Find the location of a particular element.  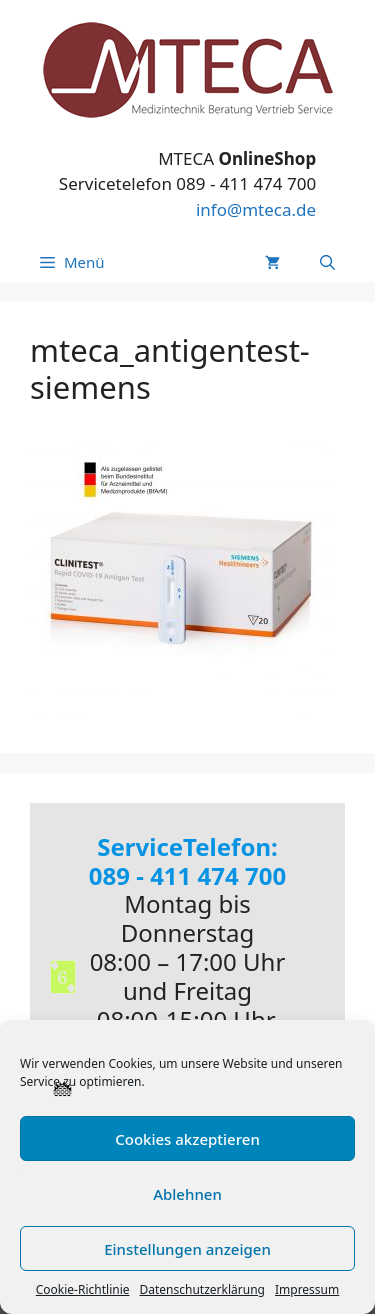

view your in-game currency or gold balance is located at coordinates (62, 1087).